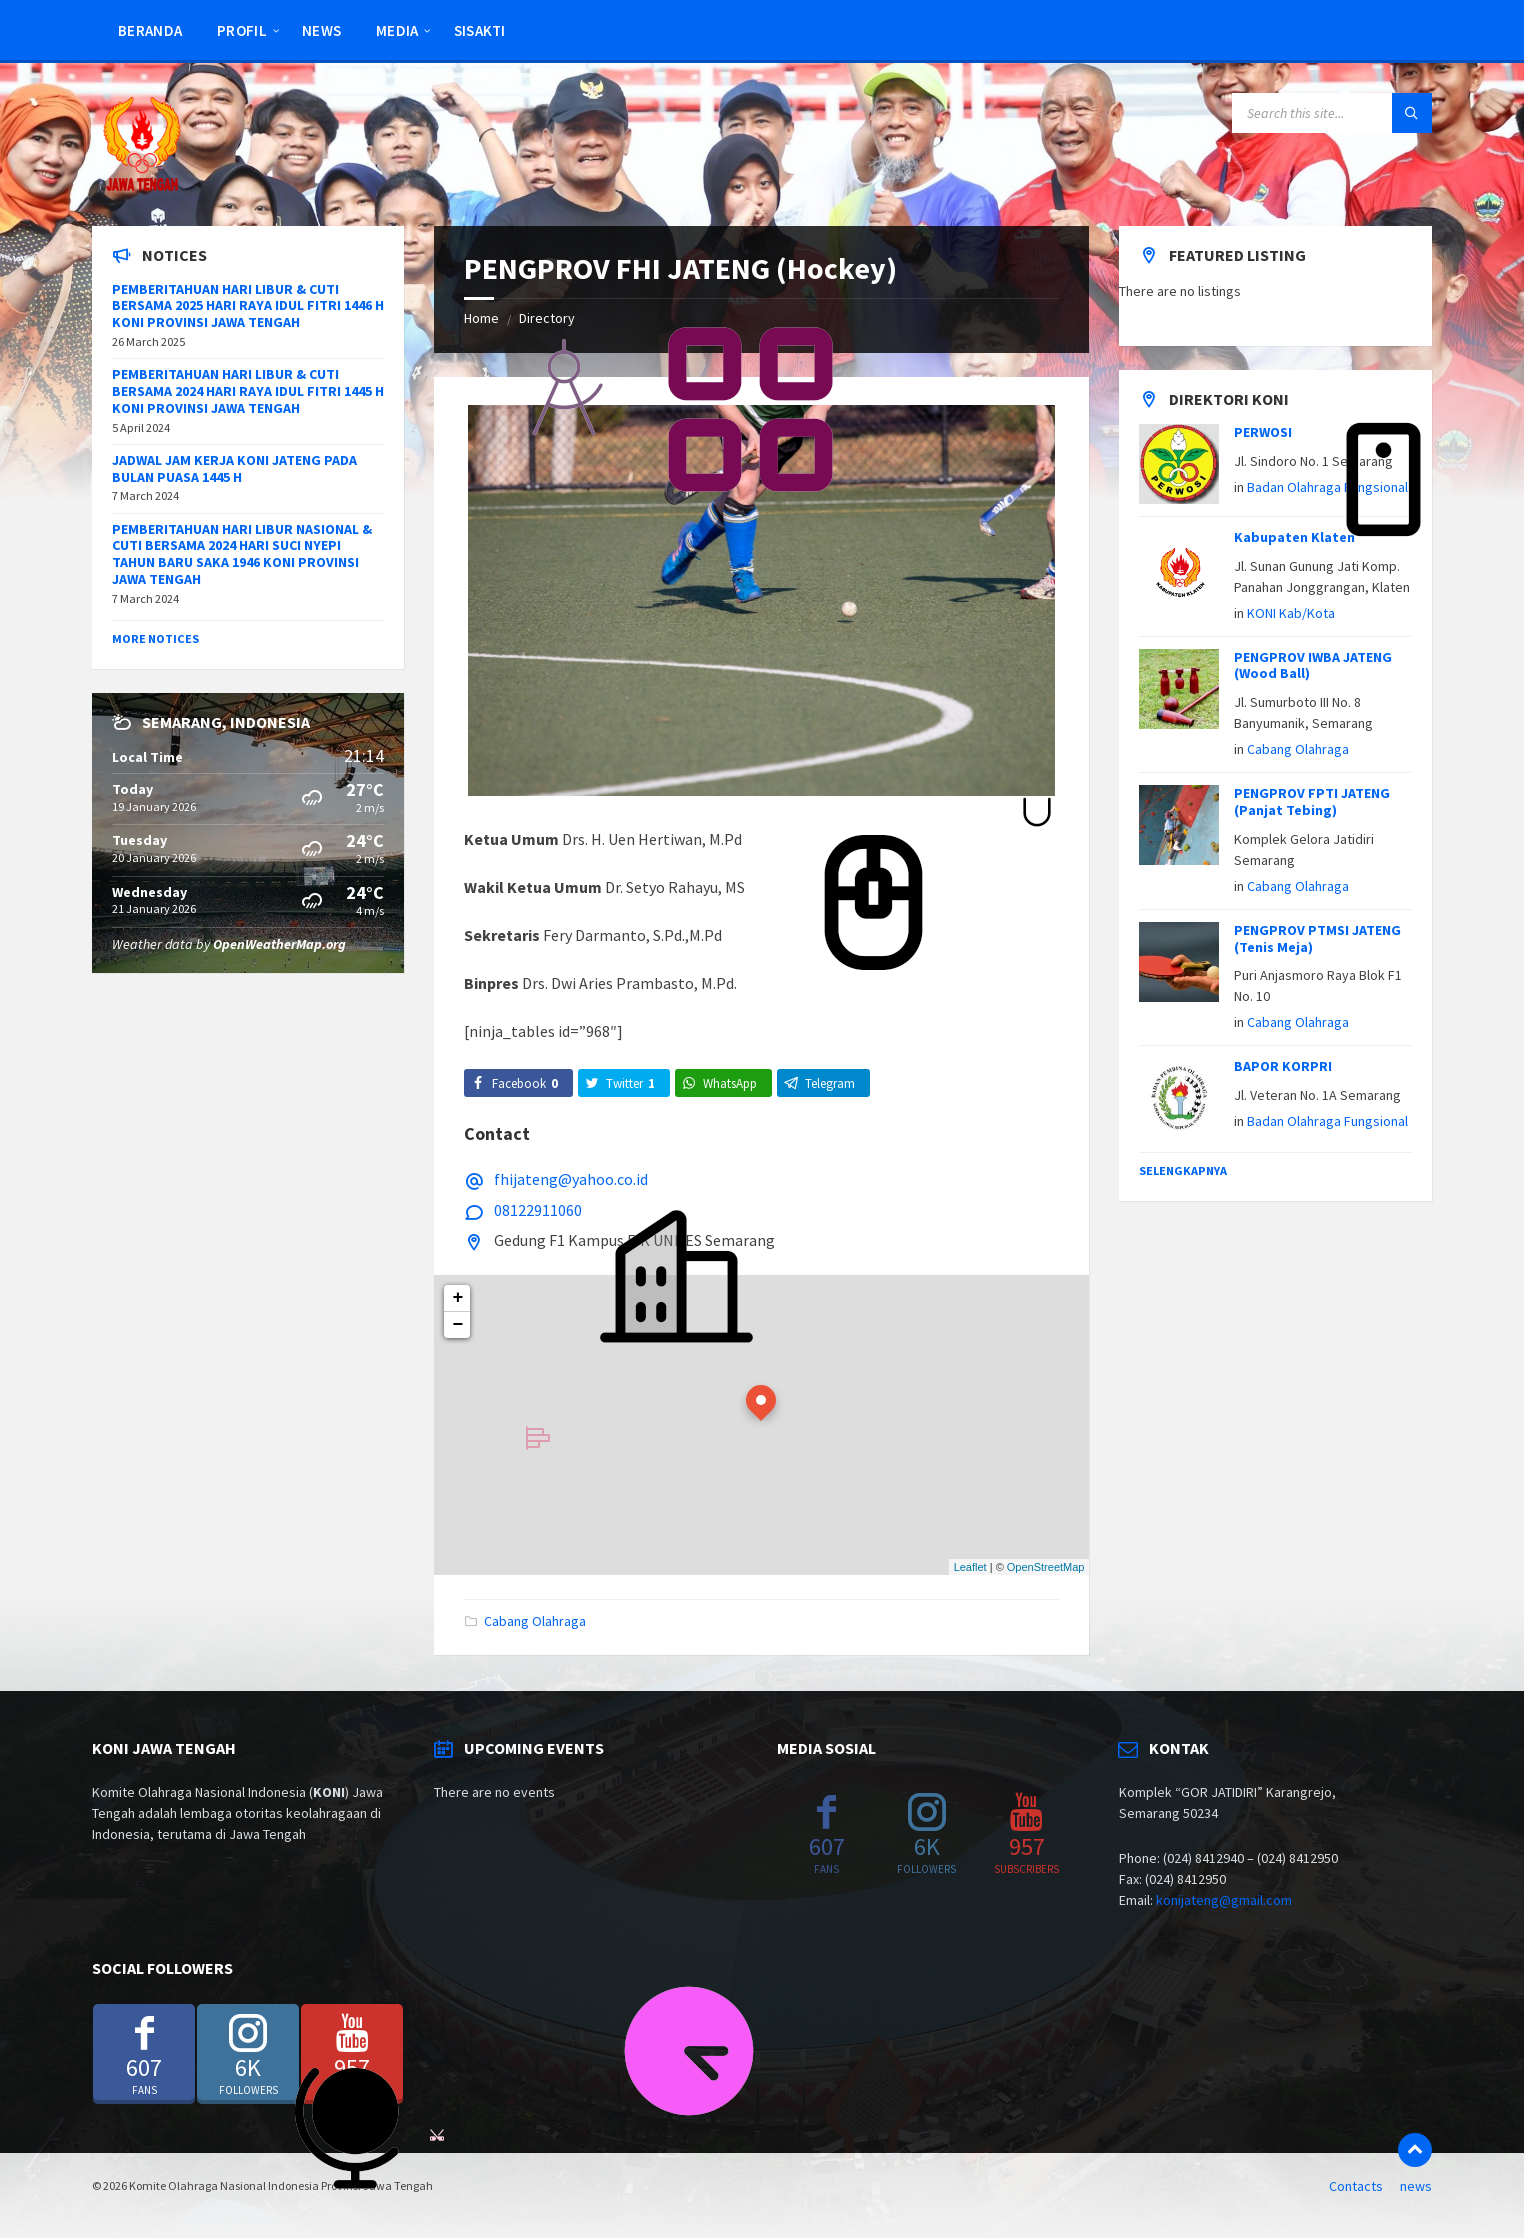 Image resolution: width=1524 pixels, height=2238 pixels. What do you see at coordinates (1037, 810) in the screenshot?
I see `combine or merge selected elements` at bounding box center [1037, 810].